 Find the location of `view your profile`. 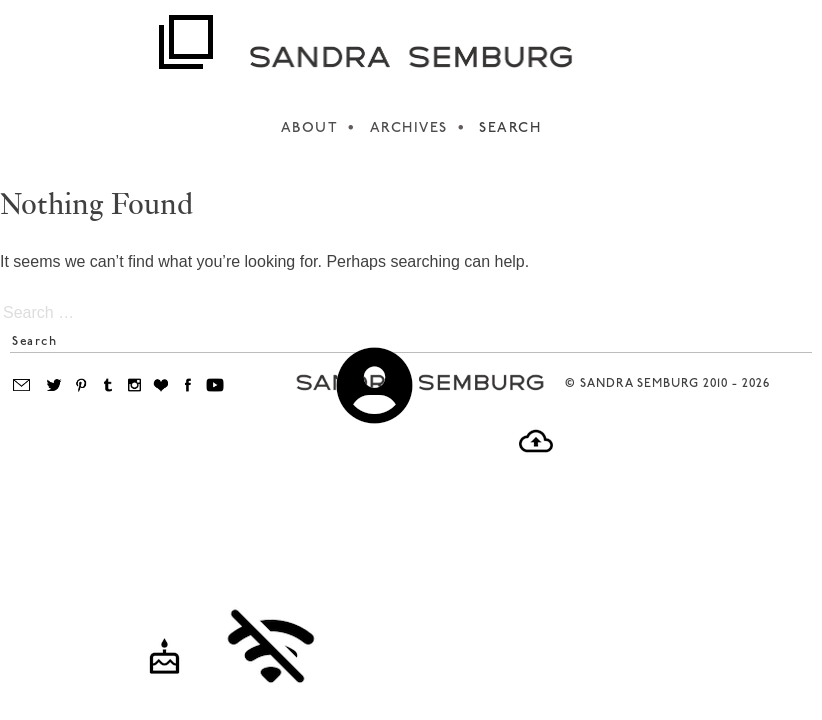

view your profile is located at coordinates (374, 385).